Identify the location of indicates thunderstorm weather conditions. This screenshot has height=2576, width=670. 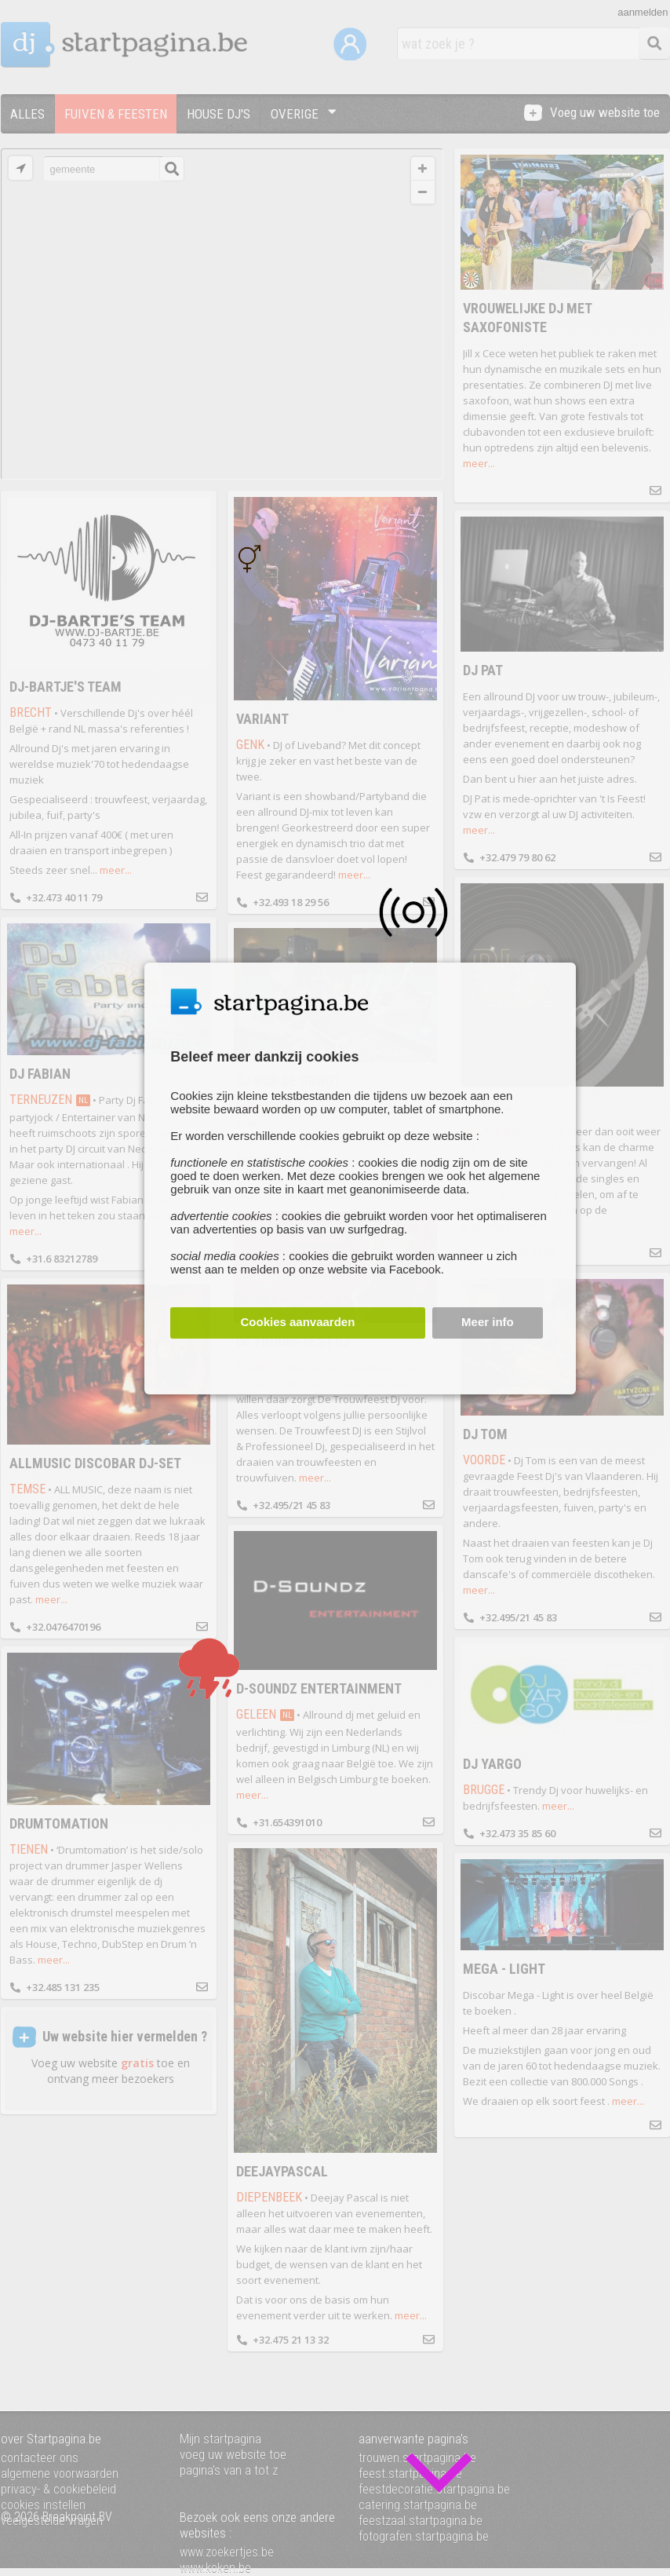
(209, 1668).